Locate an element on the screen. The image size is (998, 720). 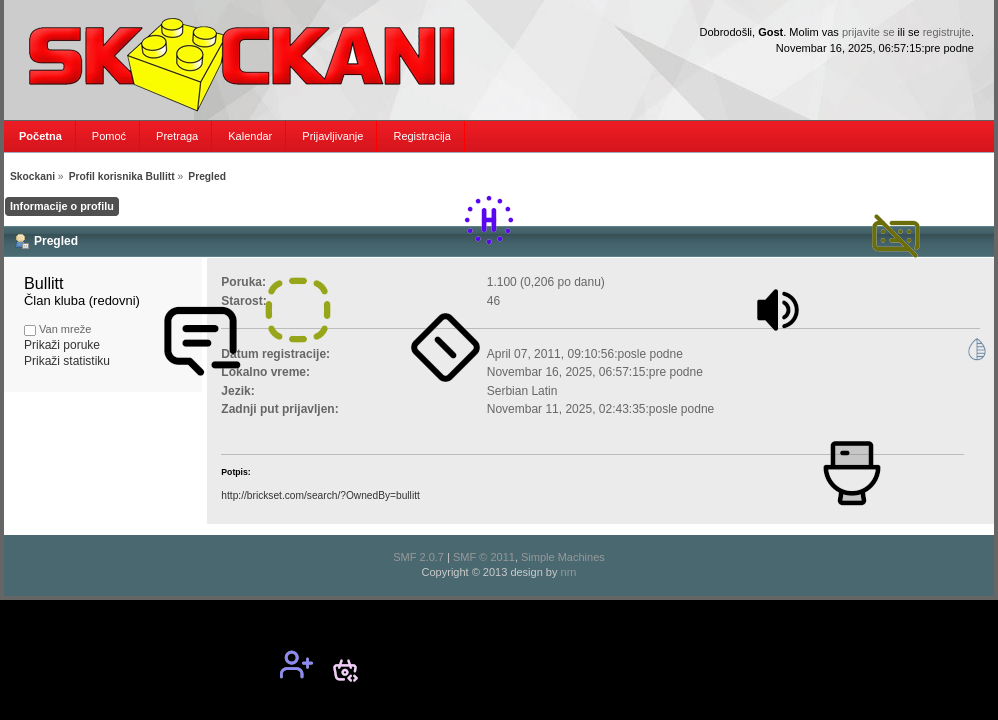
access shopping cart API or developer settings is located at coordinates (345, 670).